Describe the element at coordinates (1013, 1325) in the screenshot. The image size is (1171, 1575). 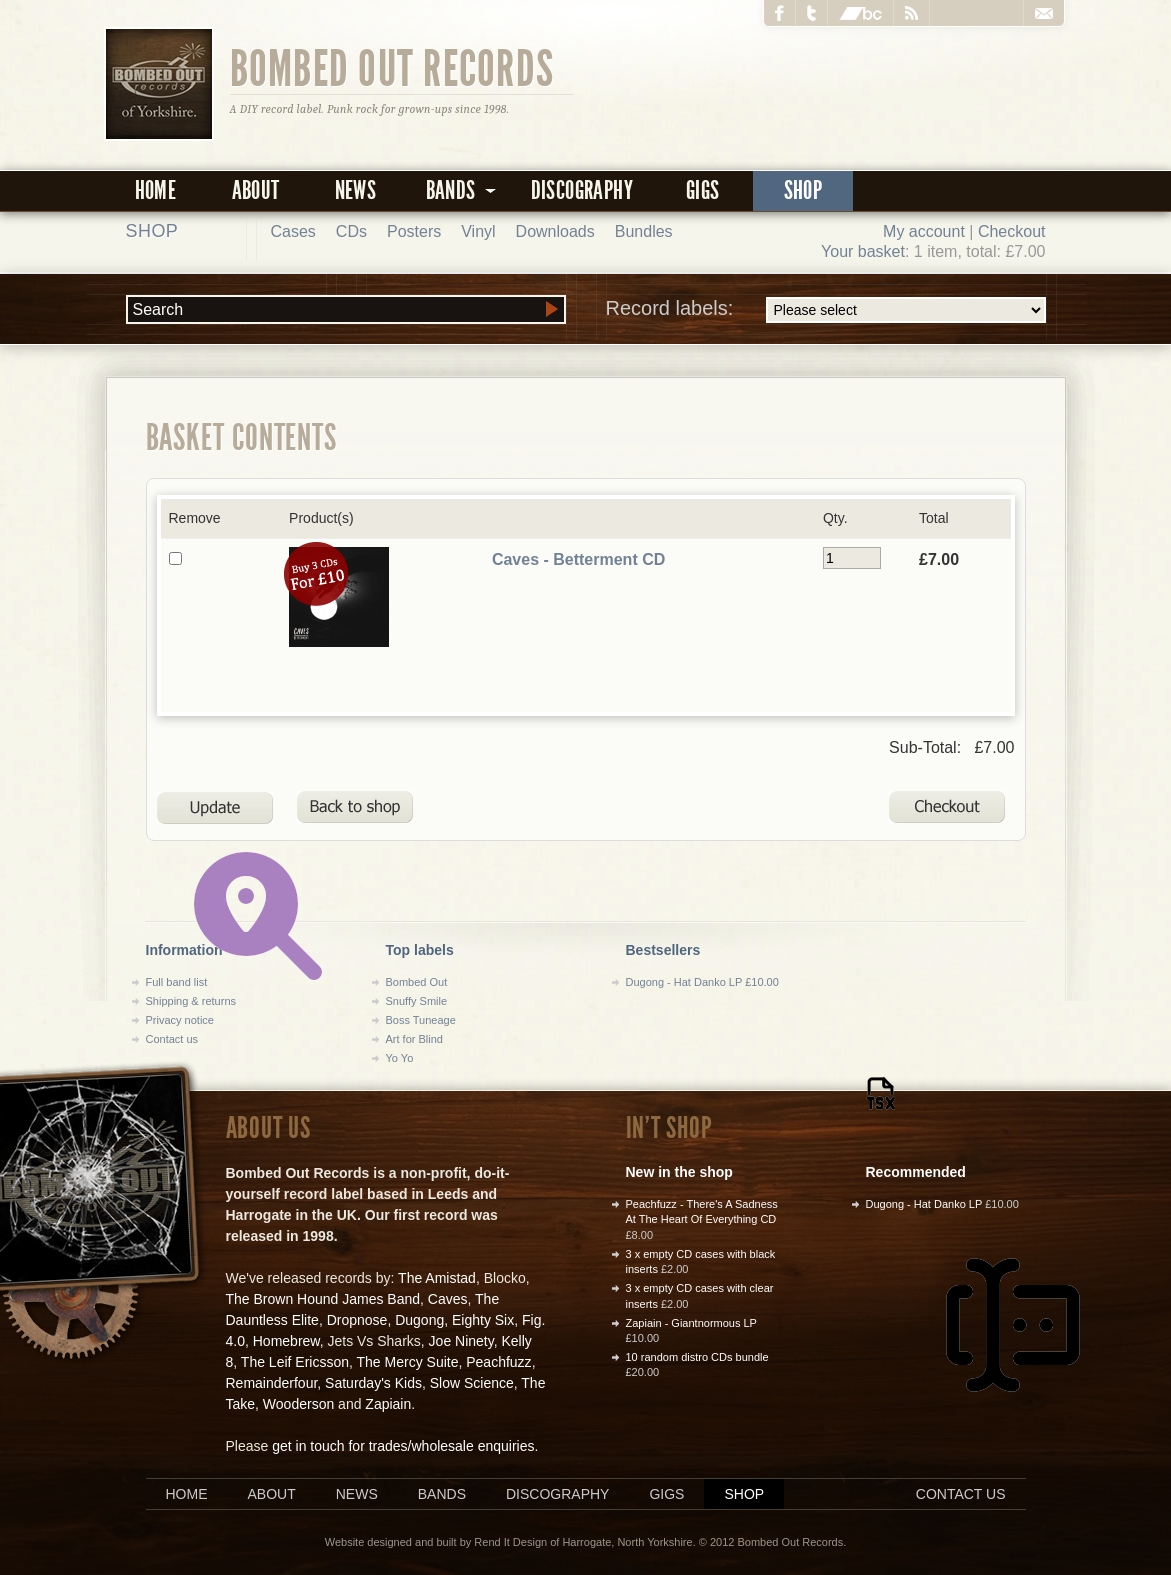
I see `access forms and surveys` at that location.